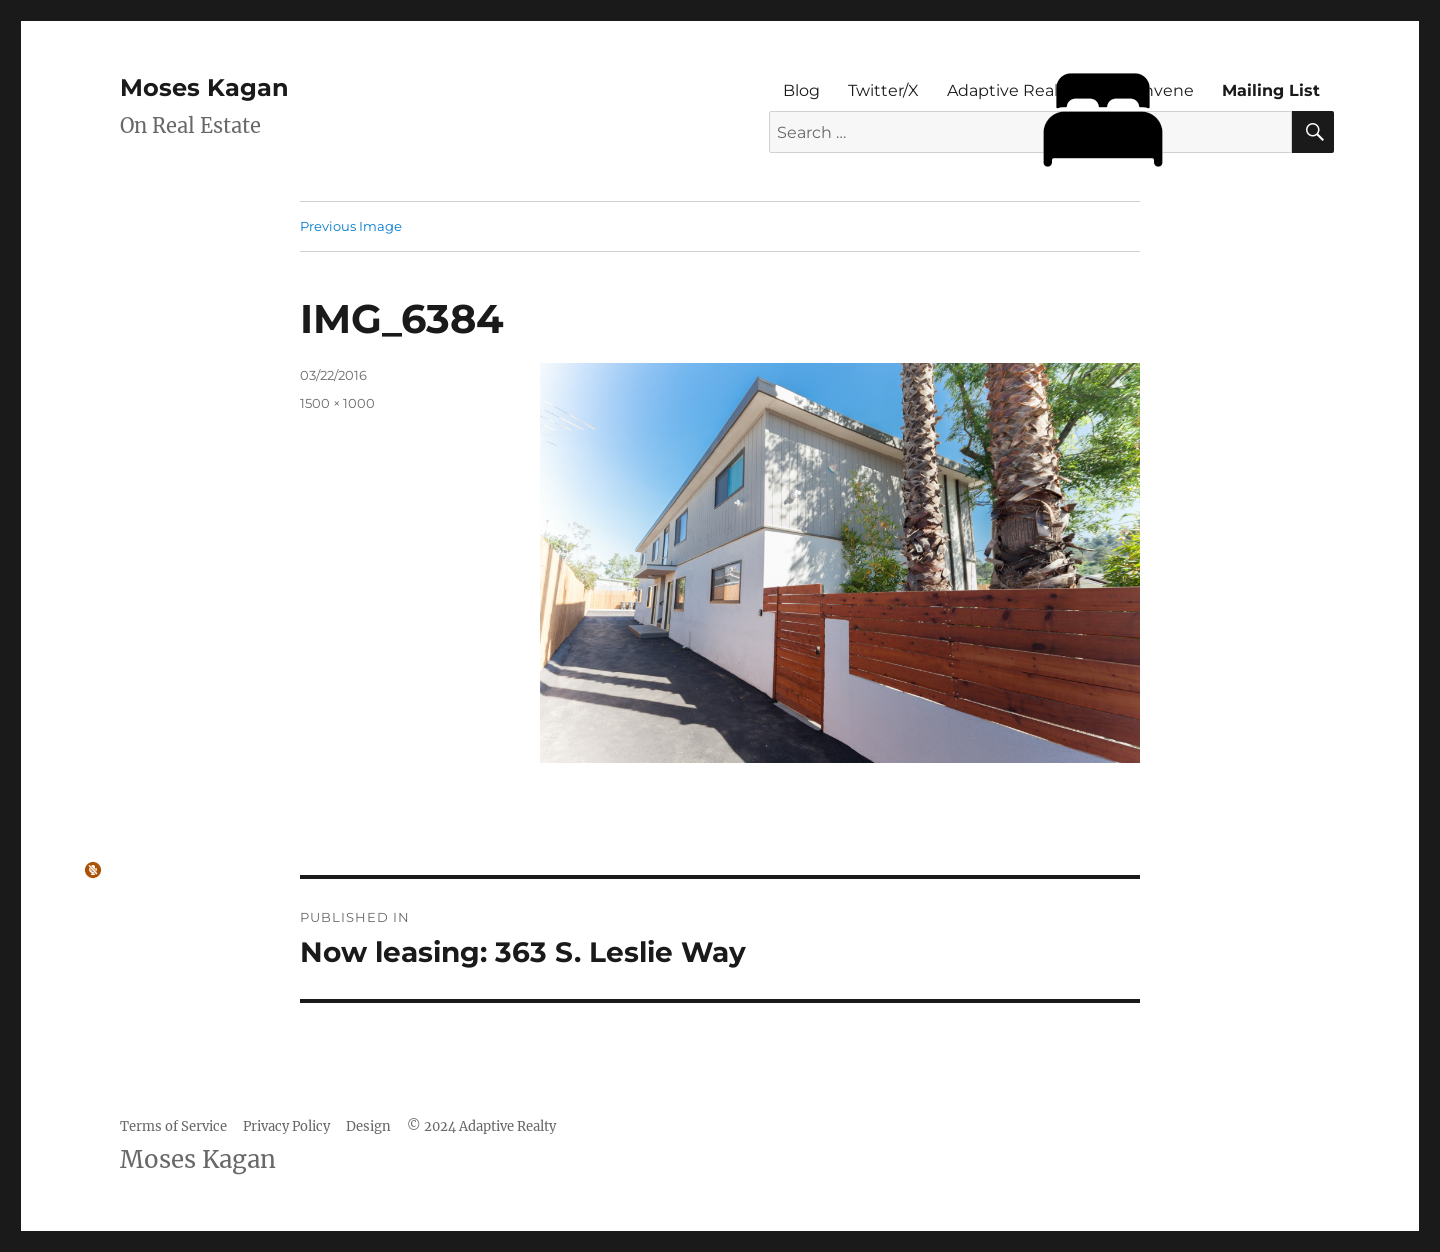  I want to click on microphone is muted, so click(93, 870).